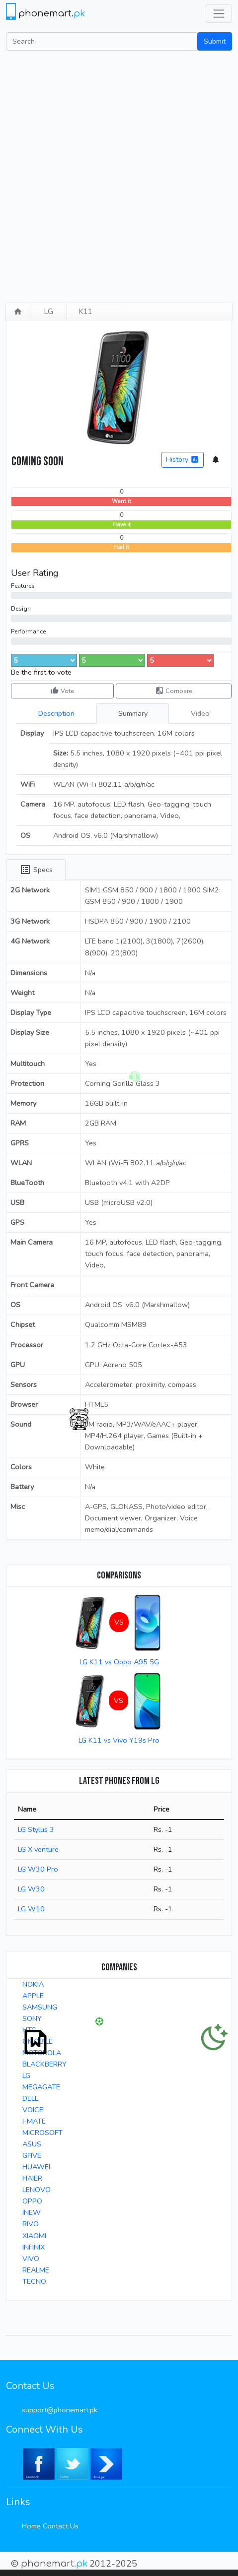 This screenshot has height=2576, width=238. What do you see at coordinates (79, 1419) in the screenshot?
I see `rich python library logo` at bounding box center [79, 1419].